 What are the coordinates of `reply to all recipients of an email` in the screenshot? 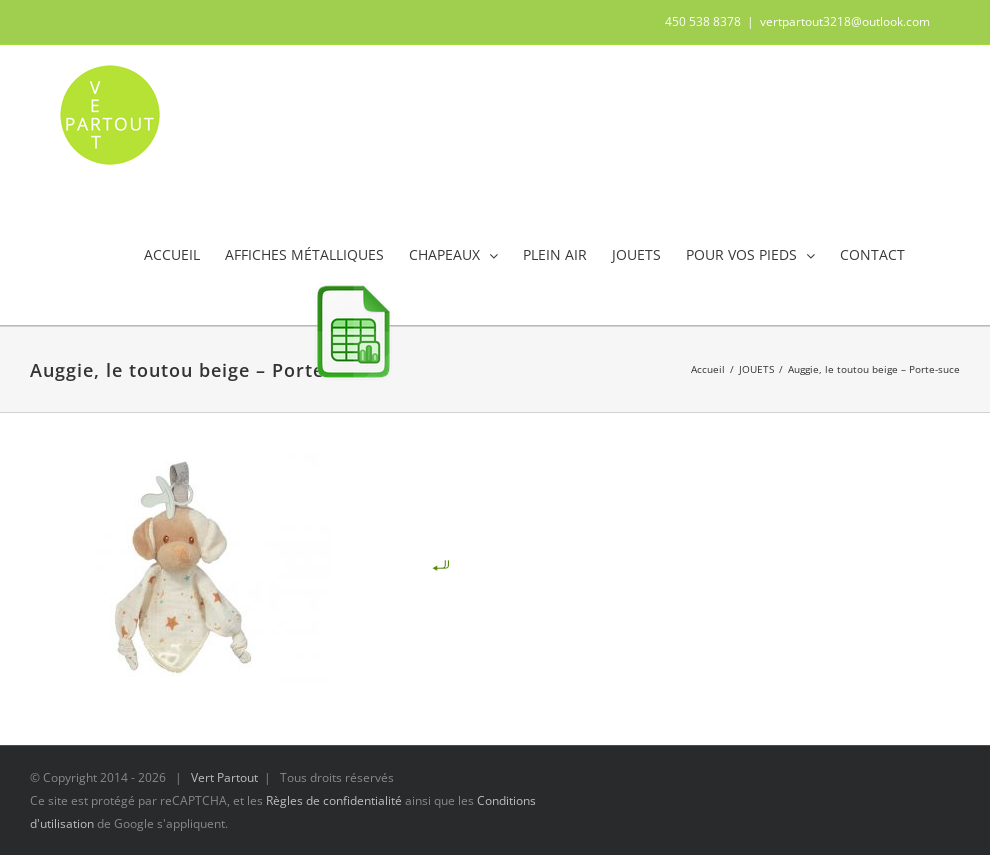 It's located at (440, 564).